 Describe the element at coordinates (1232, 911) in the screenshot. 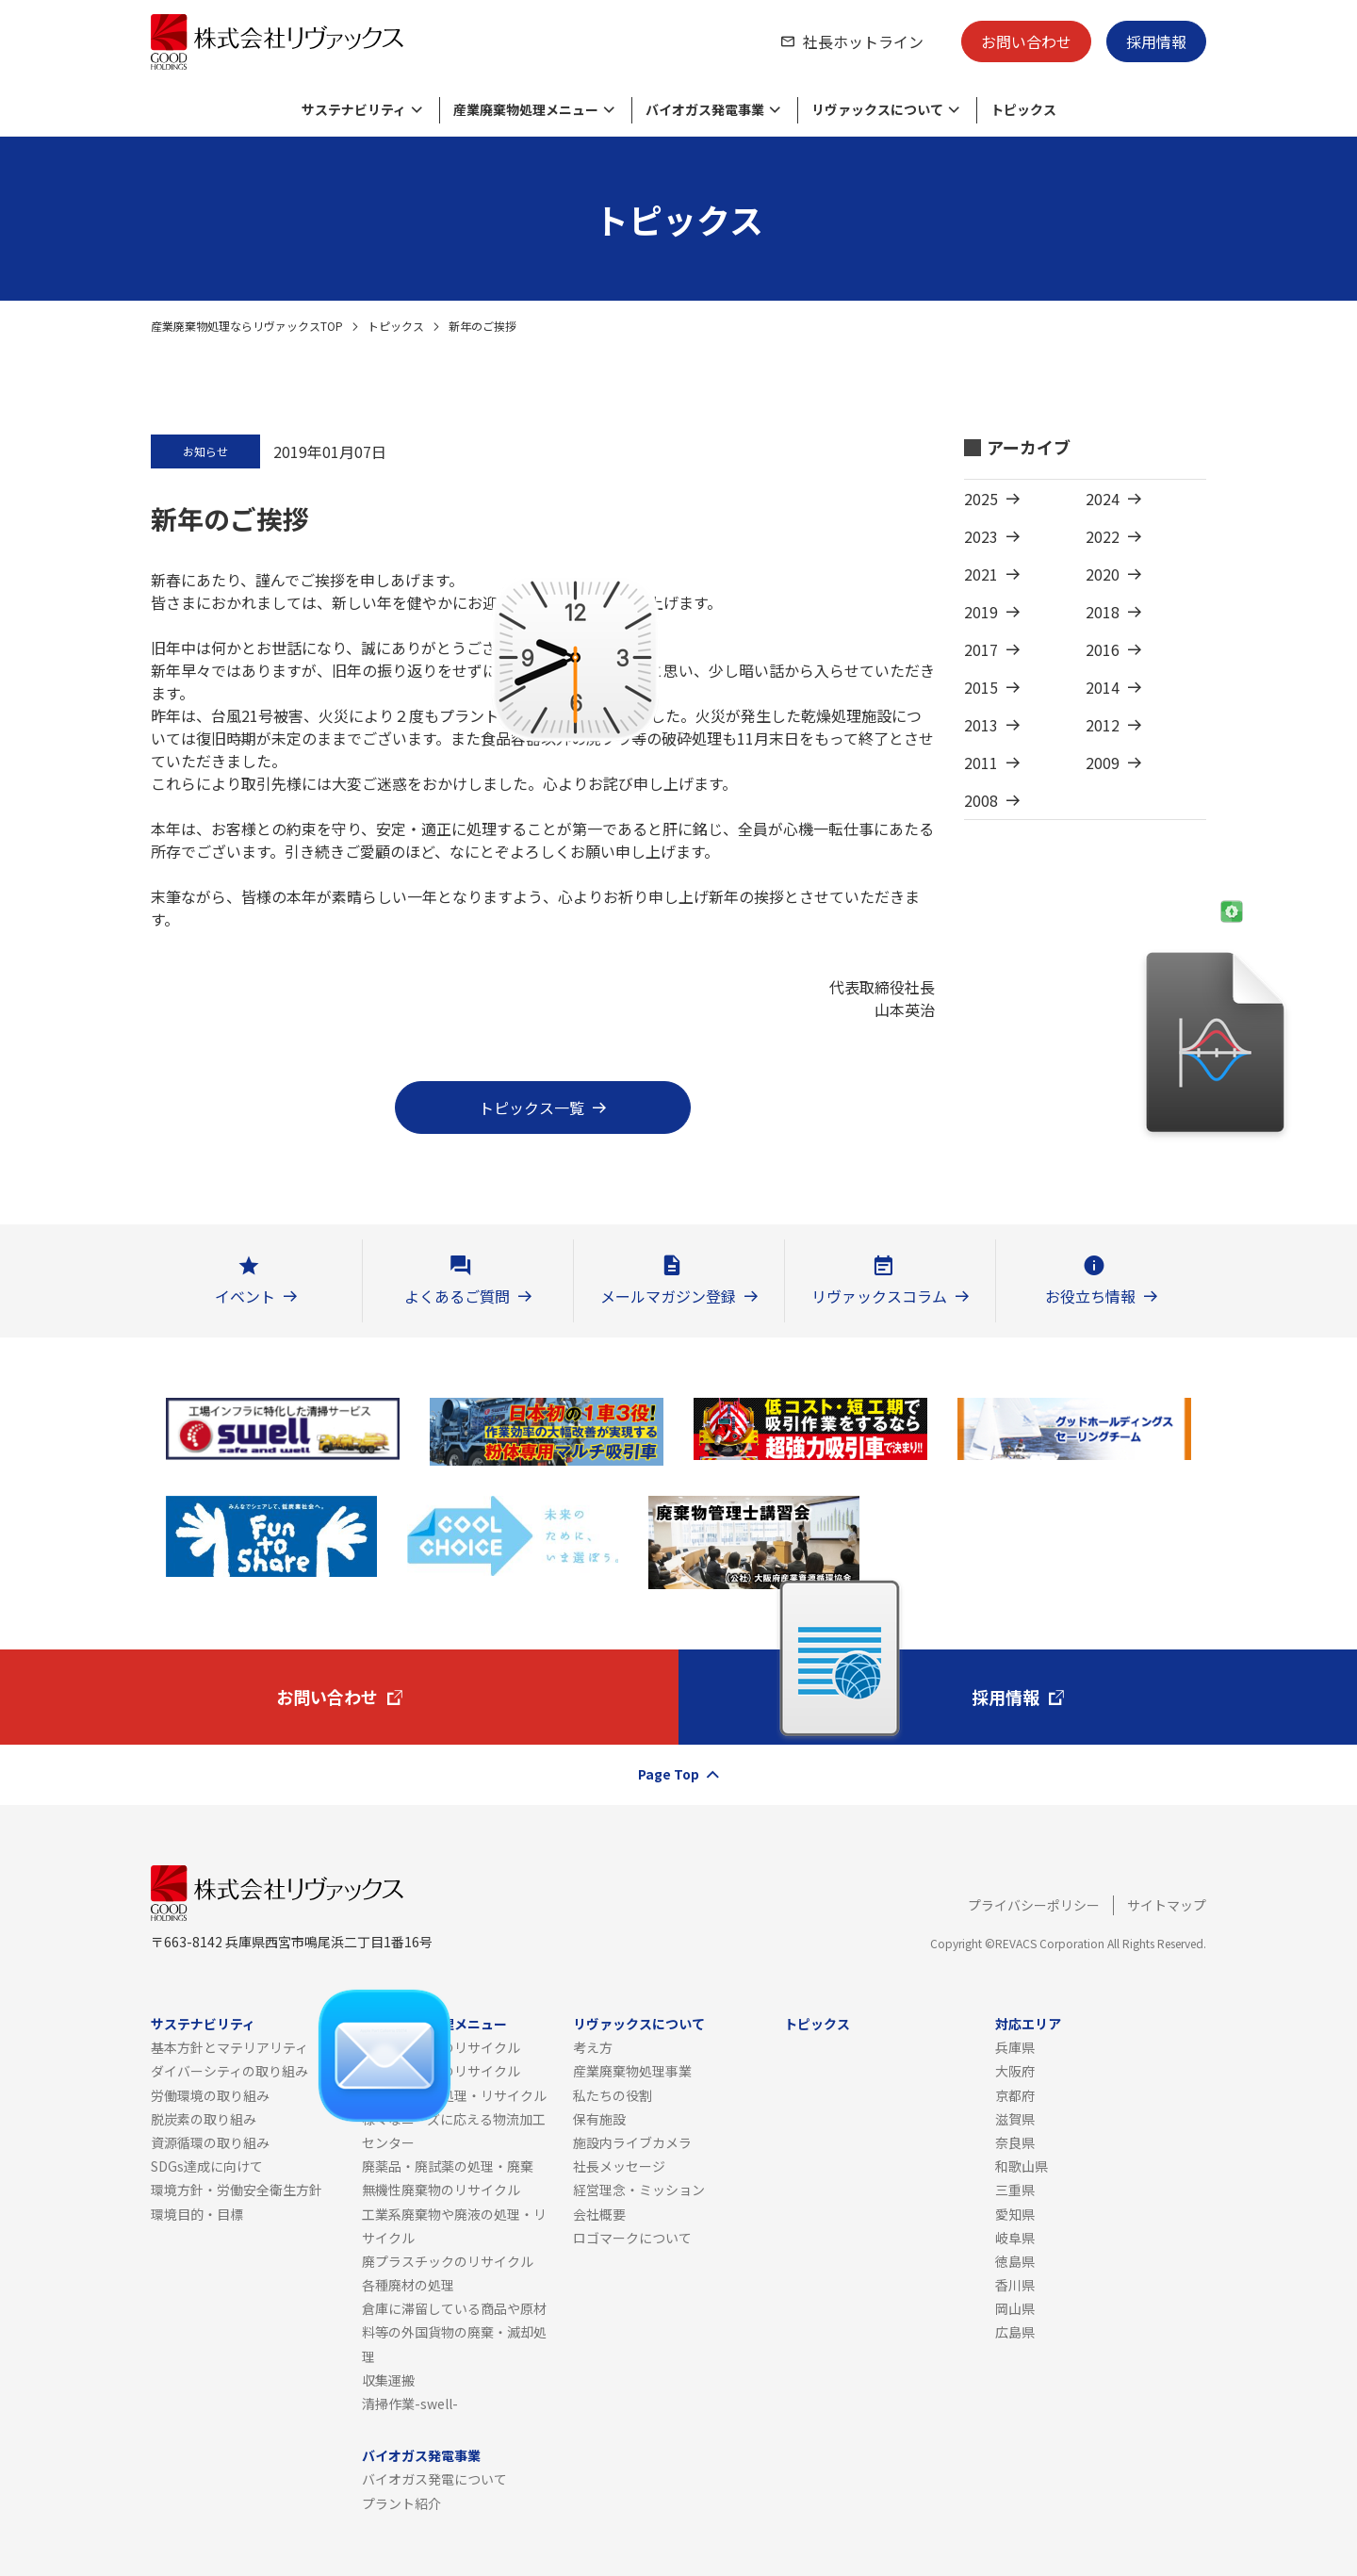

I see `check for operating system updates` at that location.